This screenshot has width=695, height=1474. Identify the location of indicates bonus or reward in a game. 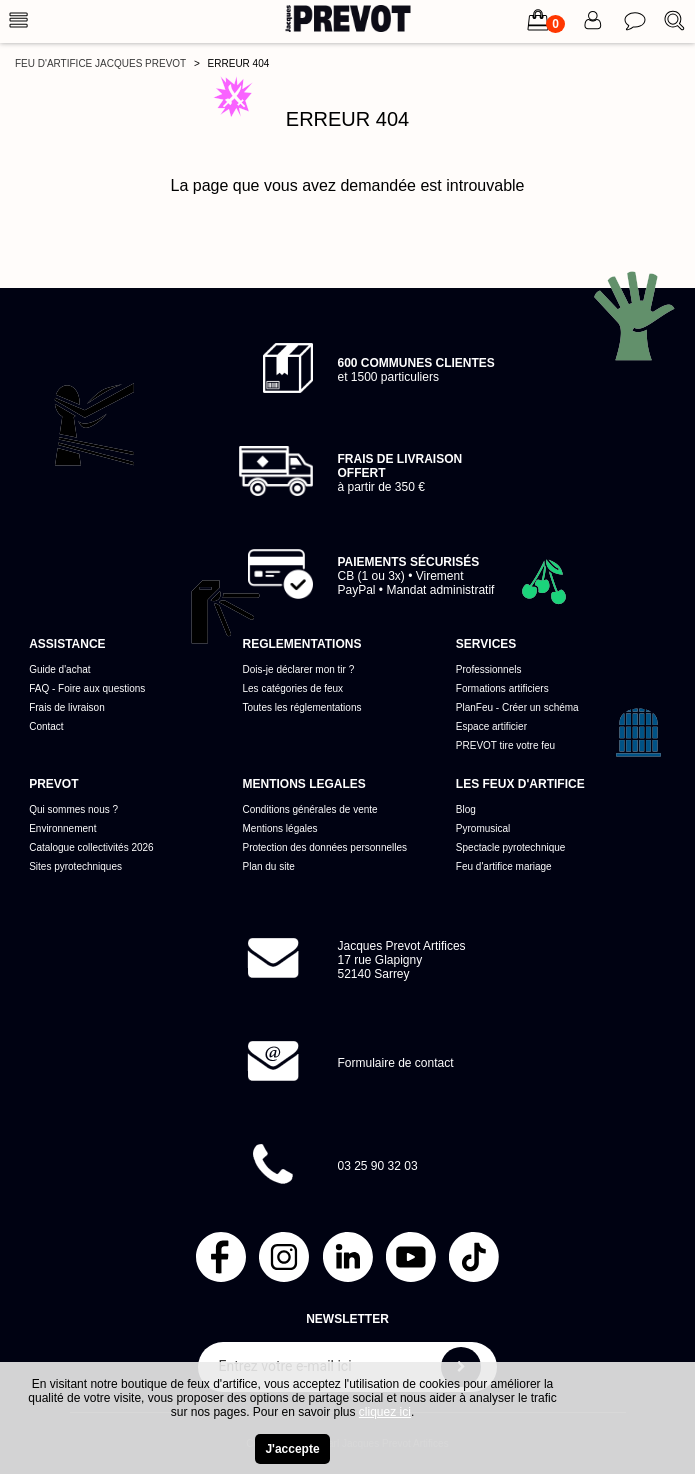
(544, 581).